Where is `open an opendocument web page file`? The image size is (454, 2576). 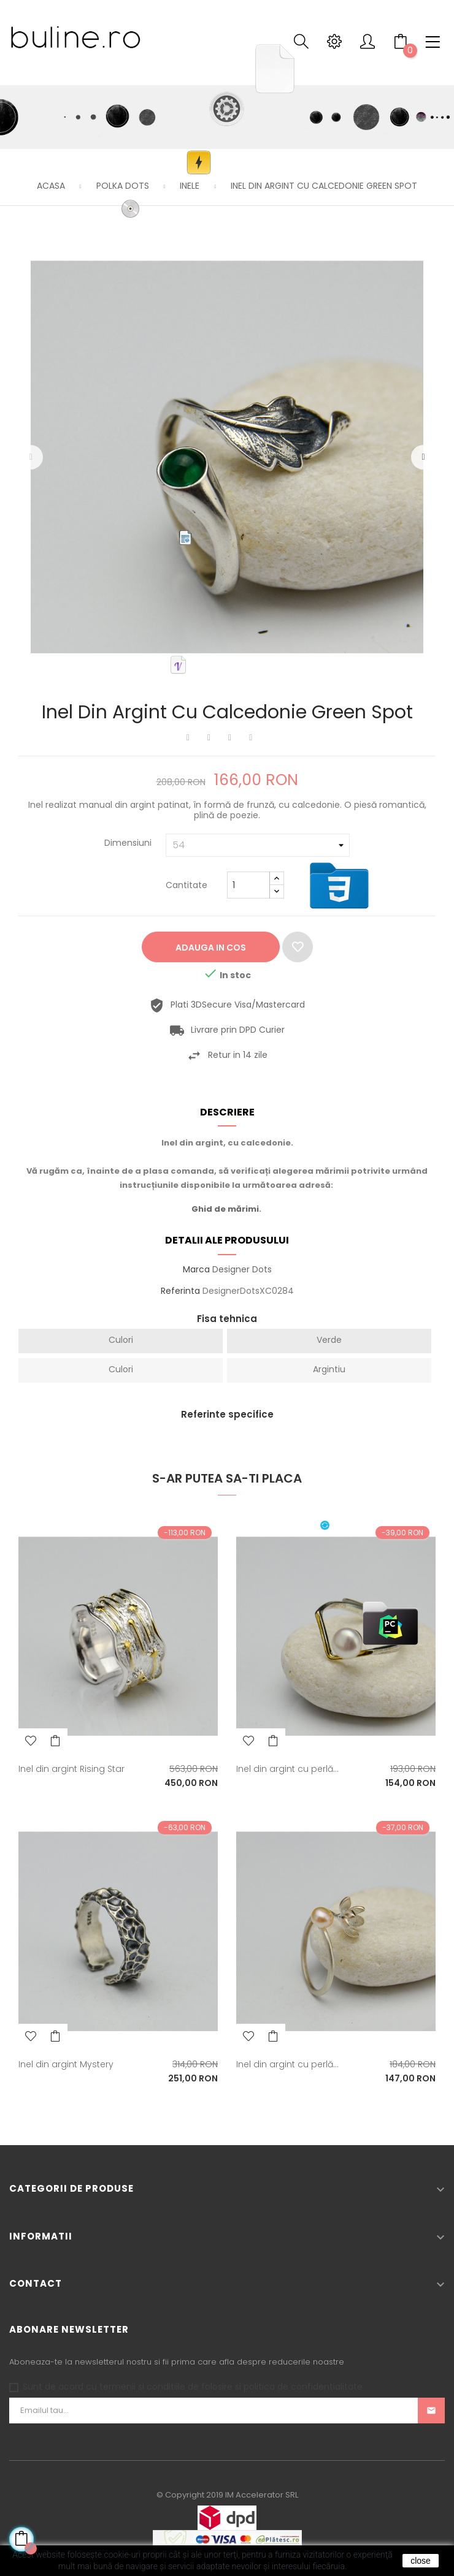 open an opendocument web page file is located at coordinates (185, 538).